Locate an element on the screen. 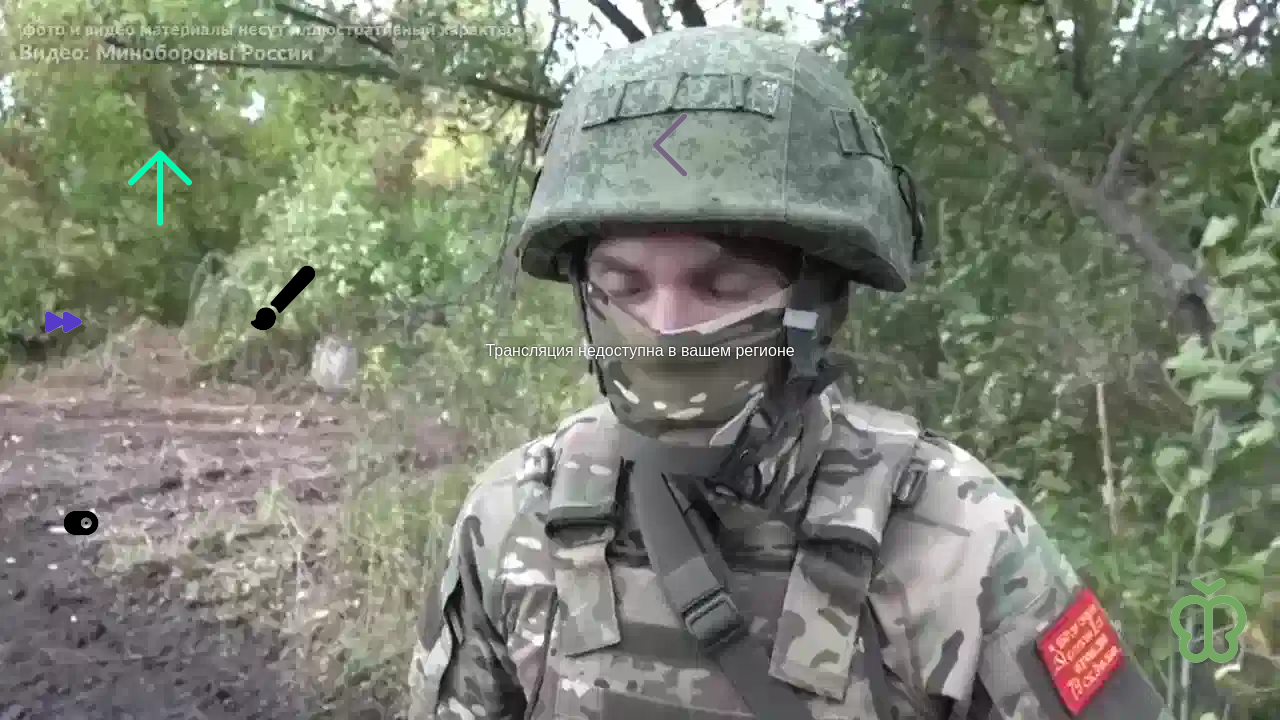 The image size is (1280, 720). scroll to top of page is located at coordinates (160, 188).